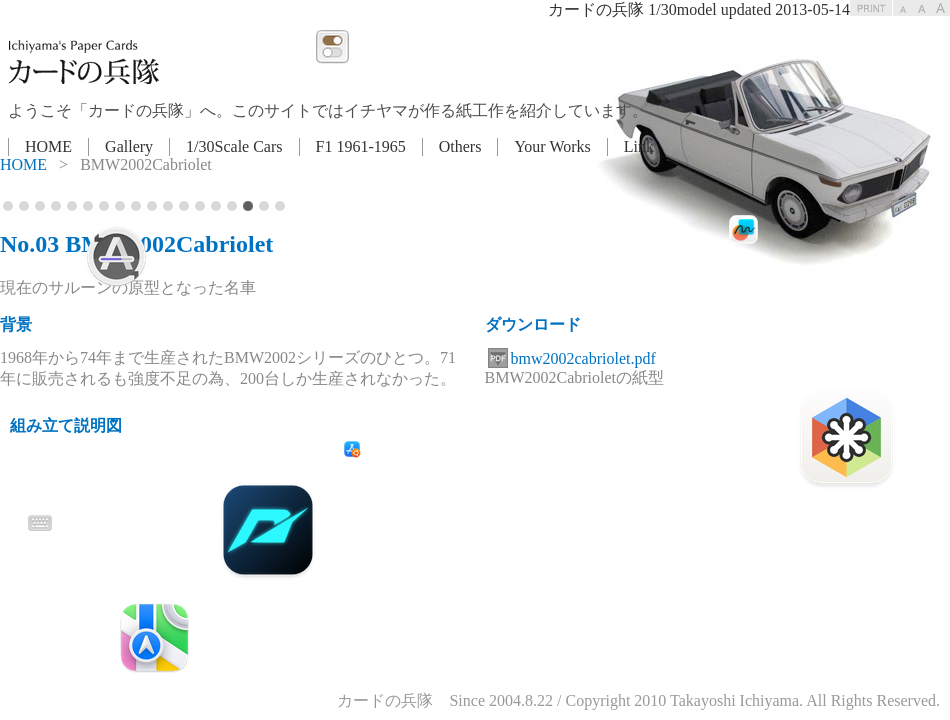  I want to click on open keyboard settings, so click(40, 523).